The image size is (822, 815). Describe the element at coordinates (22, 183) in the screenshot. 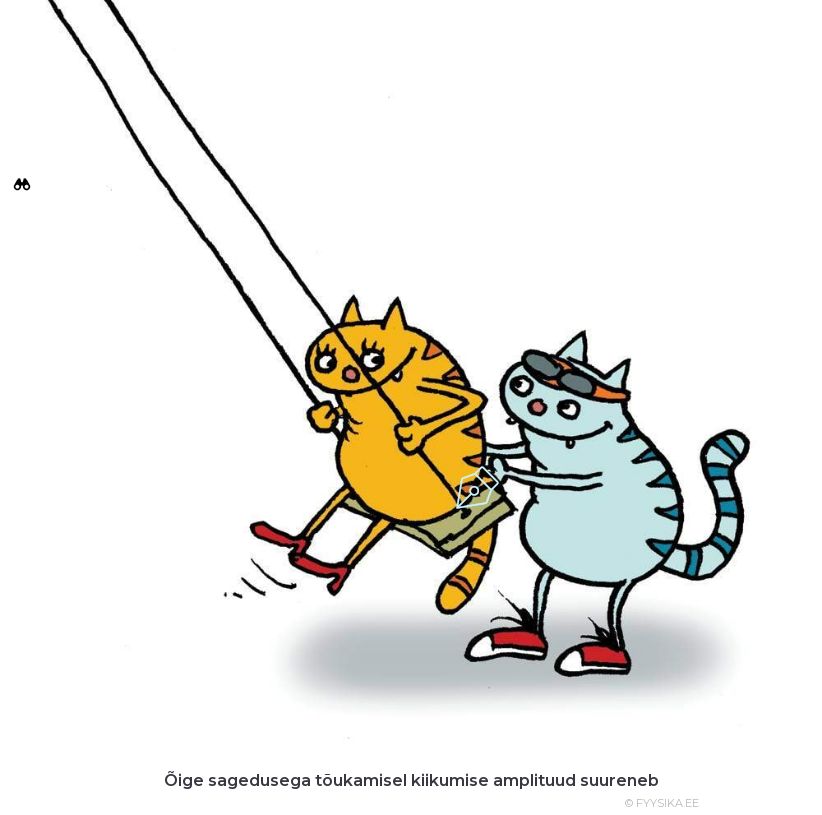

I see `search or explore content` at that location.